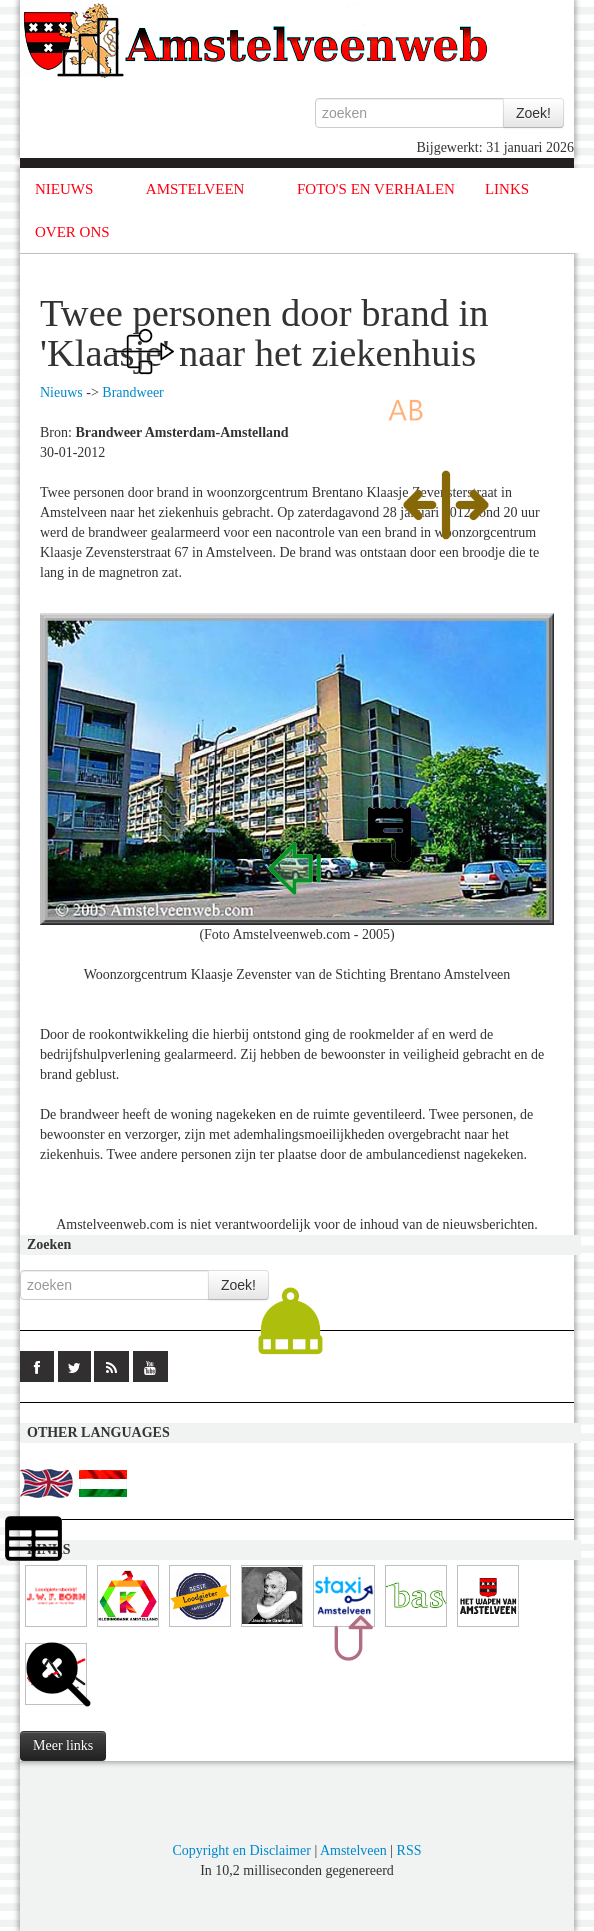 Image resolution: width=594 pixels, height=1931 pixels. Describe the element at coordinates (352, 1638) in the screenshot. I see `redo or repeat the last action` at that location.